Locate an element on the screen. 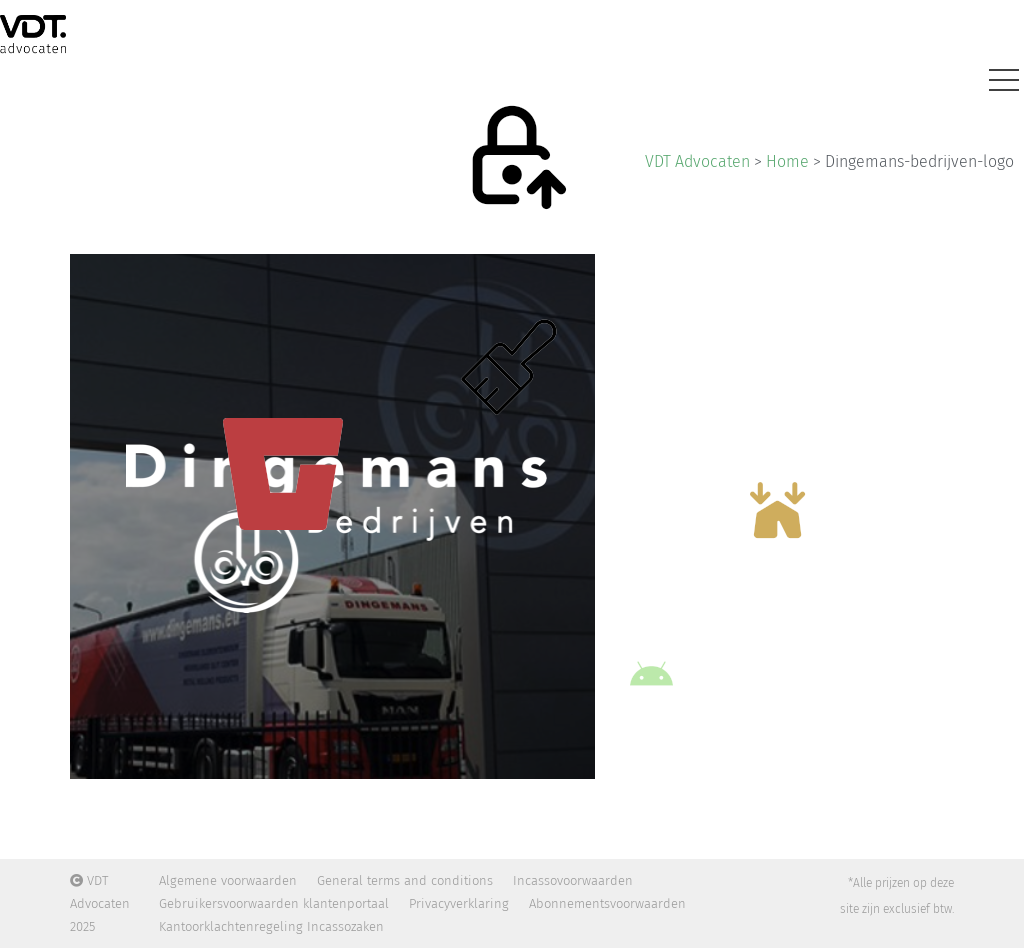  android operating system logo is located at coordinates (651, 673).